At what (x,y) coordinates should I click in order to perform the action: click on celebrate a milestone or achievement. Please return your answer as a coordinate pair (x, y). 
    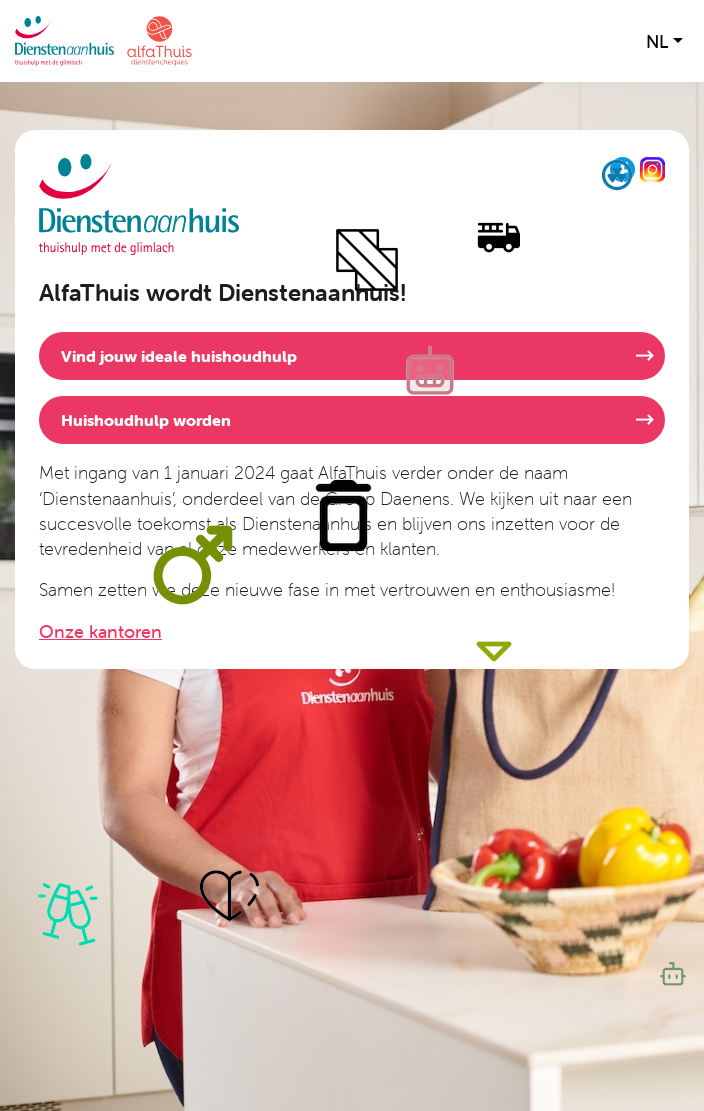
    Looking at the image, I should click on (69, 914).